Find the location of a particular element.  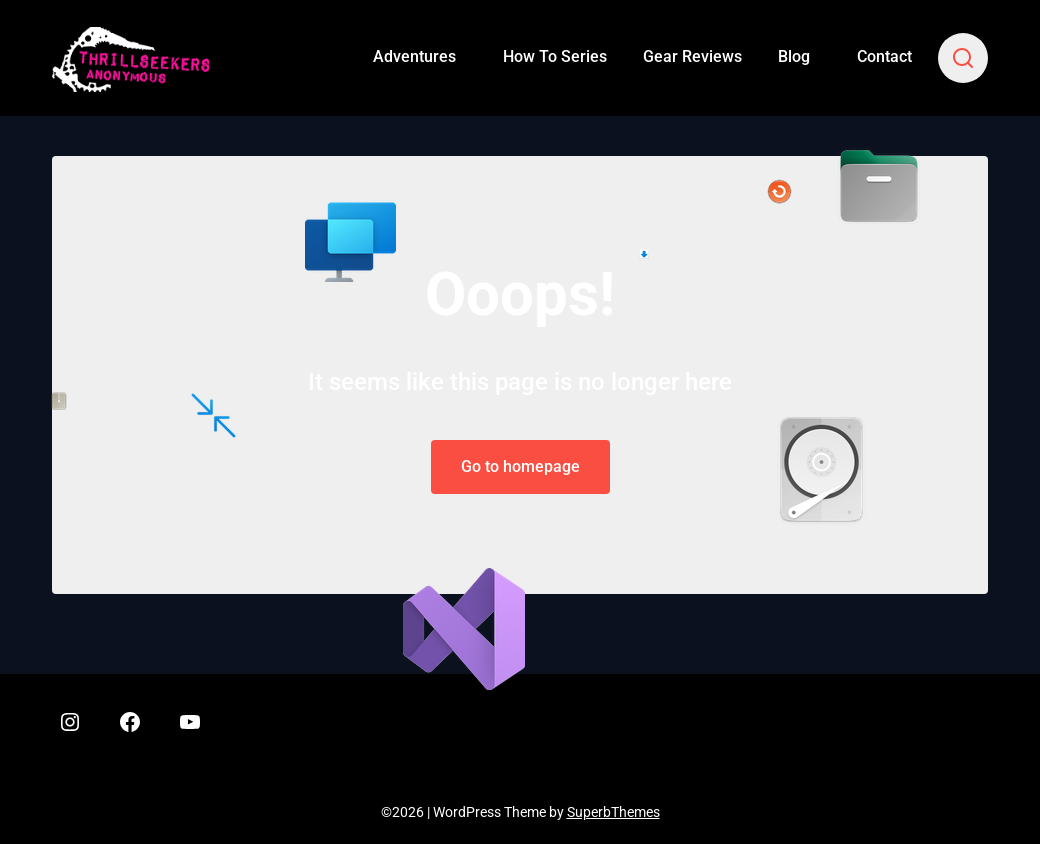

open livepatch settings to manage kernel updates is located at coordinates (779, 191).